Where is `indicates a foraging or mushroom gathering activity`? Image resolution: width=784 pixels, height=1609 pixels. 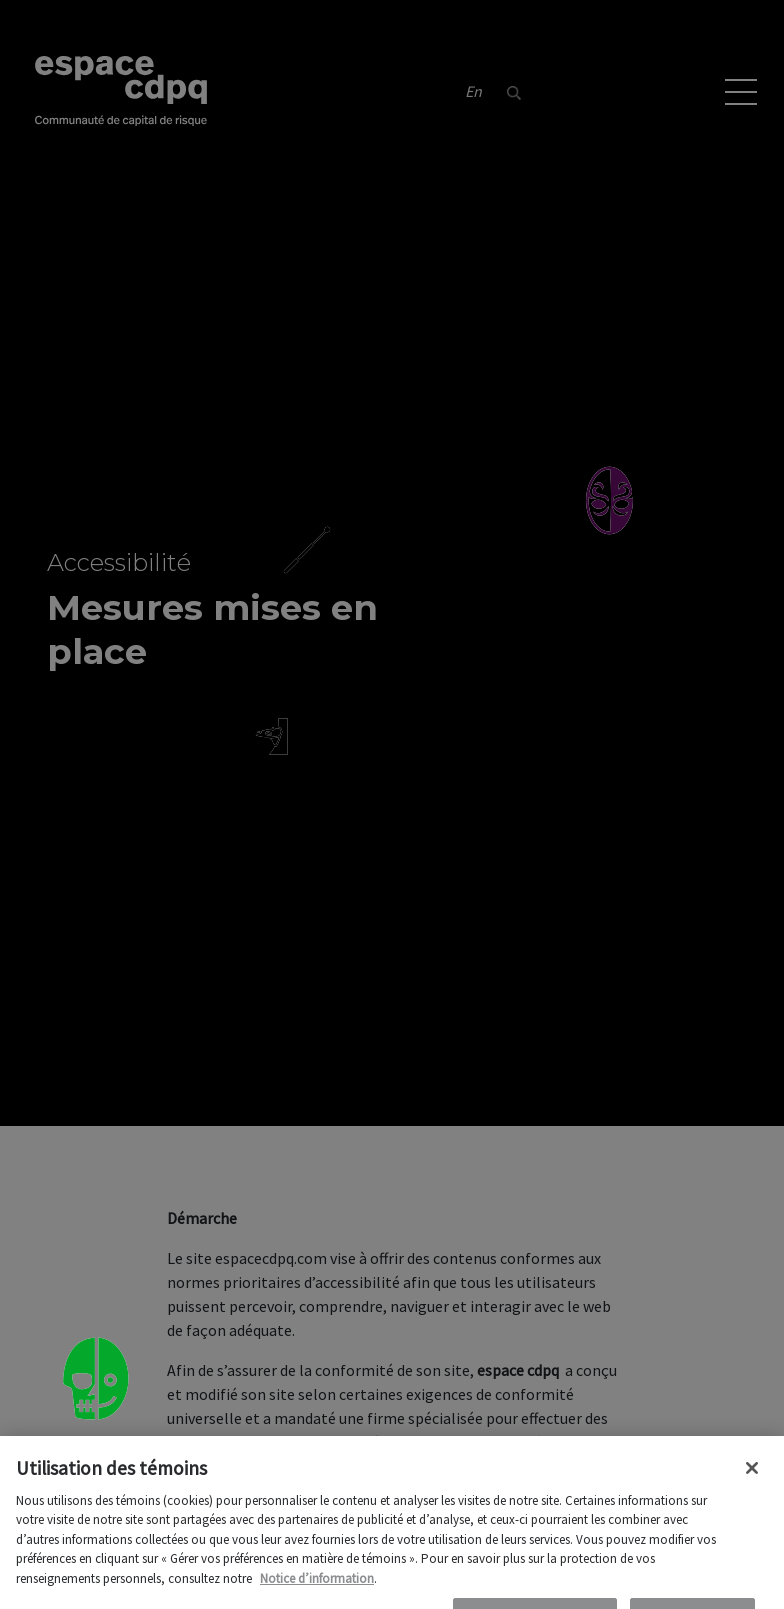
indicates a foraging or mushroom gathering activity is located at coordinates (269, 736).